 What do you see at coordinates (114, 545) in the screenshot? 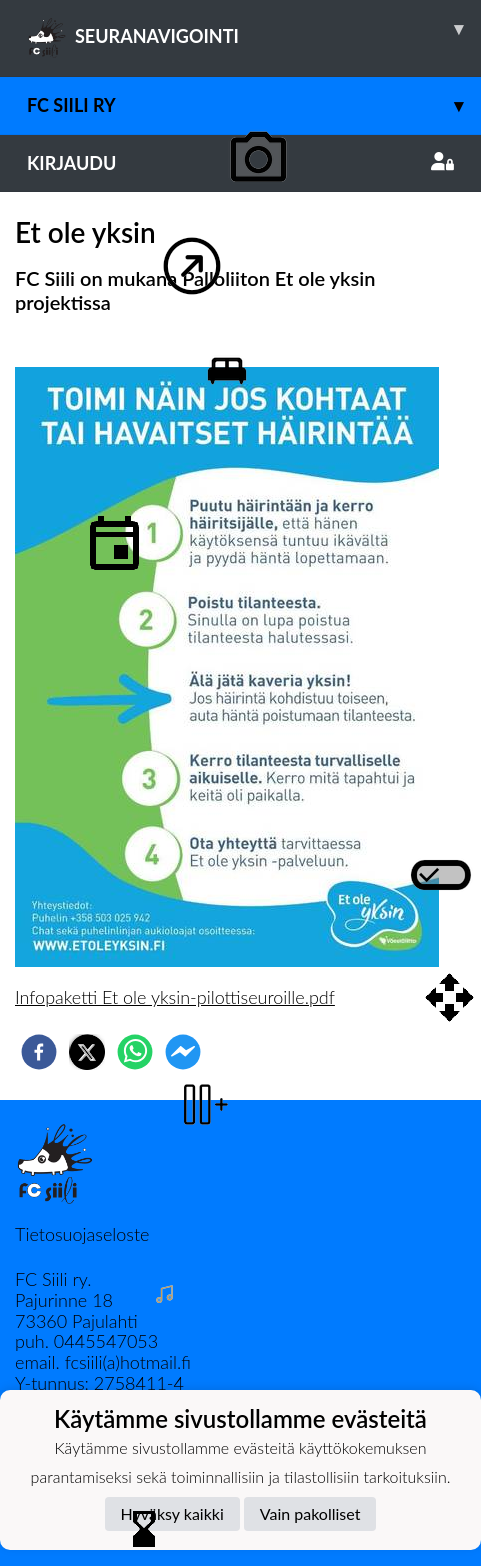
I see `add a calendar event` at bounding box center [114, 545].